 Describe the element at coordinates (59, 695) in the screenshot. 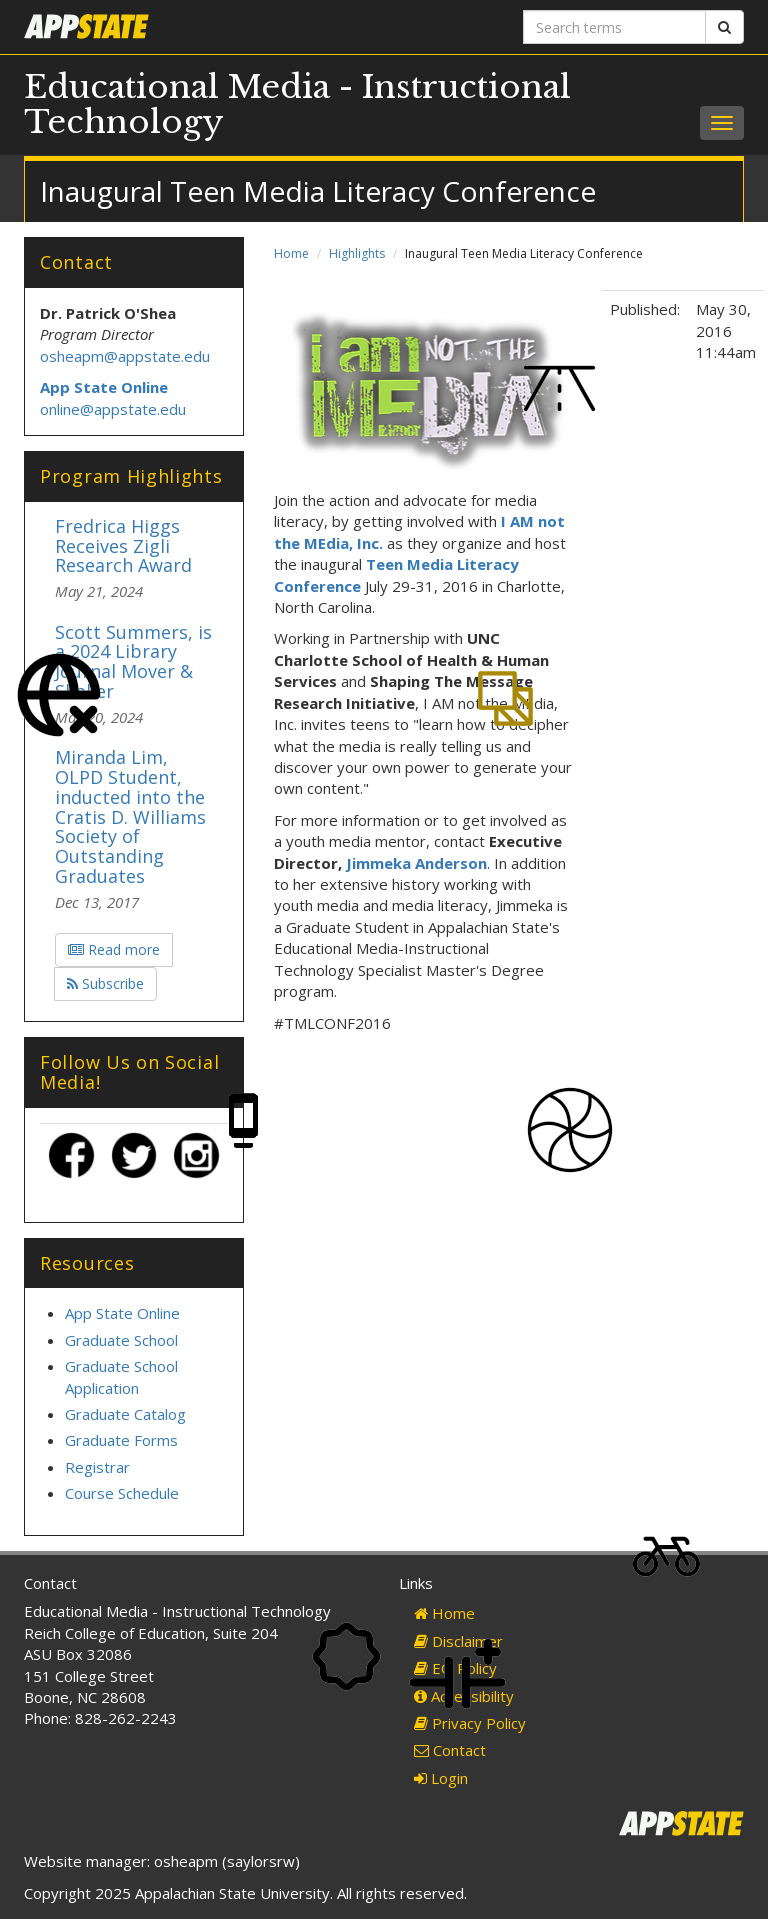

I see `no internet connection` at that location.